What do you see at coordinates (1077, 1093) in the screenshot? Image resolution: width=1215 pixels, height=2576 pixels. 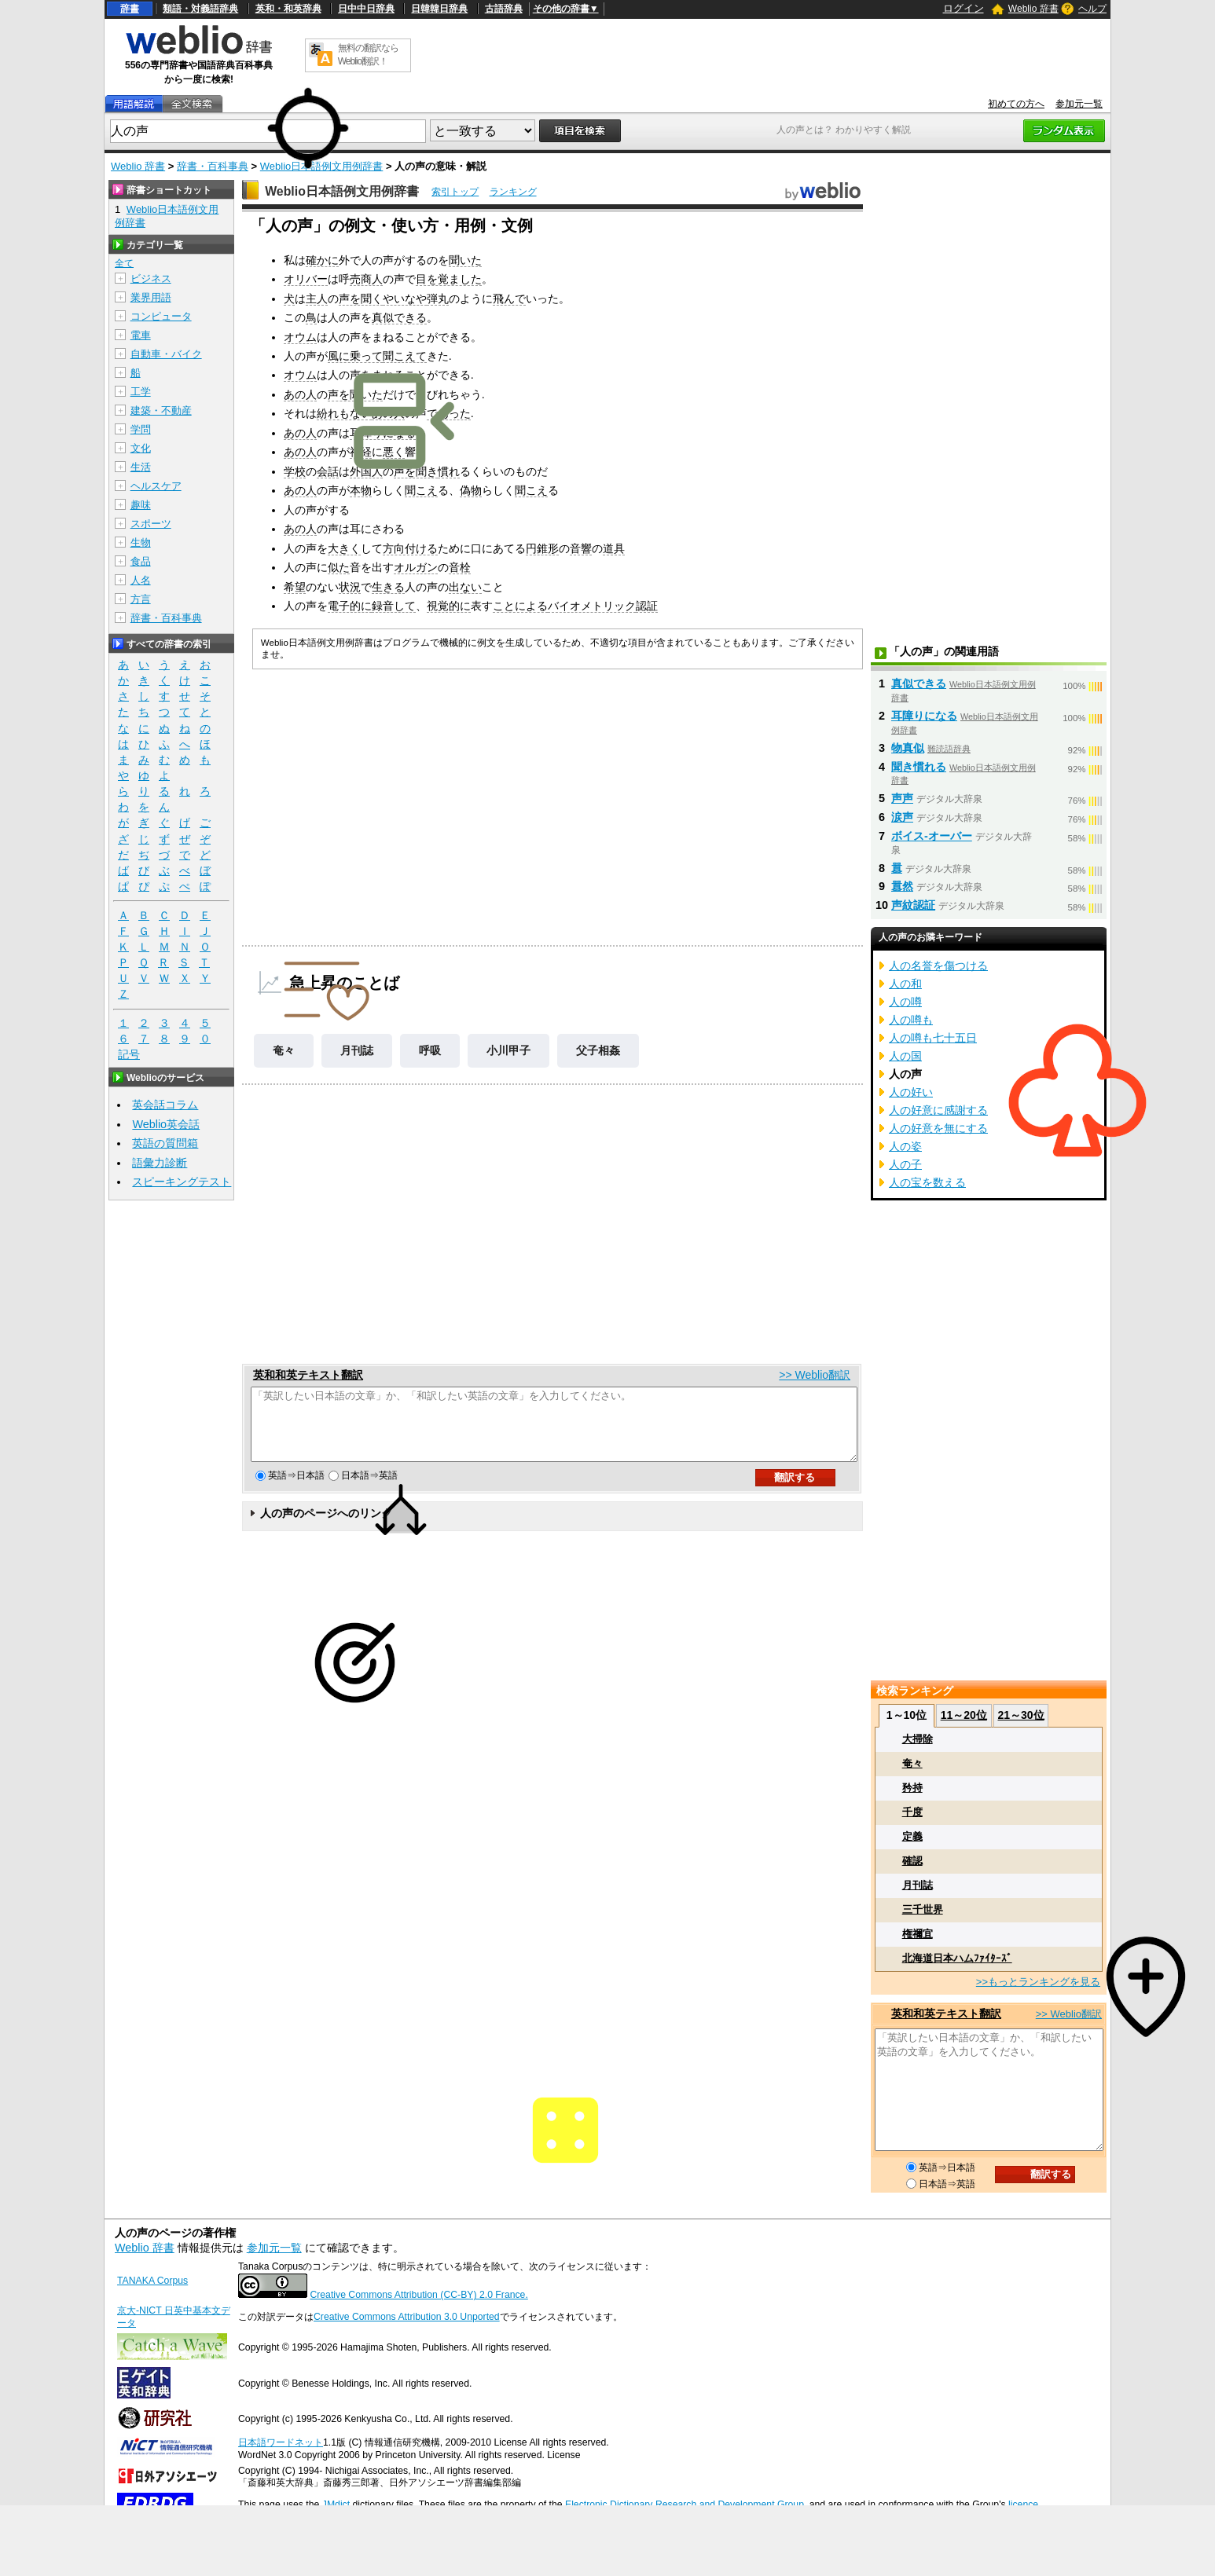 I see `club suit symbol for card games` at bounding box center [1077, 1093].